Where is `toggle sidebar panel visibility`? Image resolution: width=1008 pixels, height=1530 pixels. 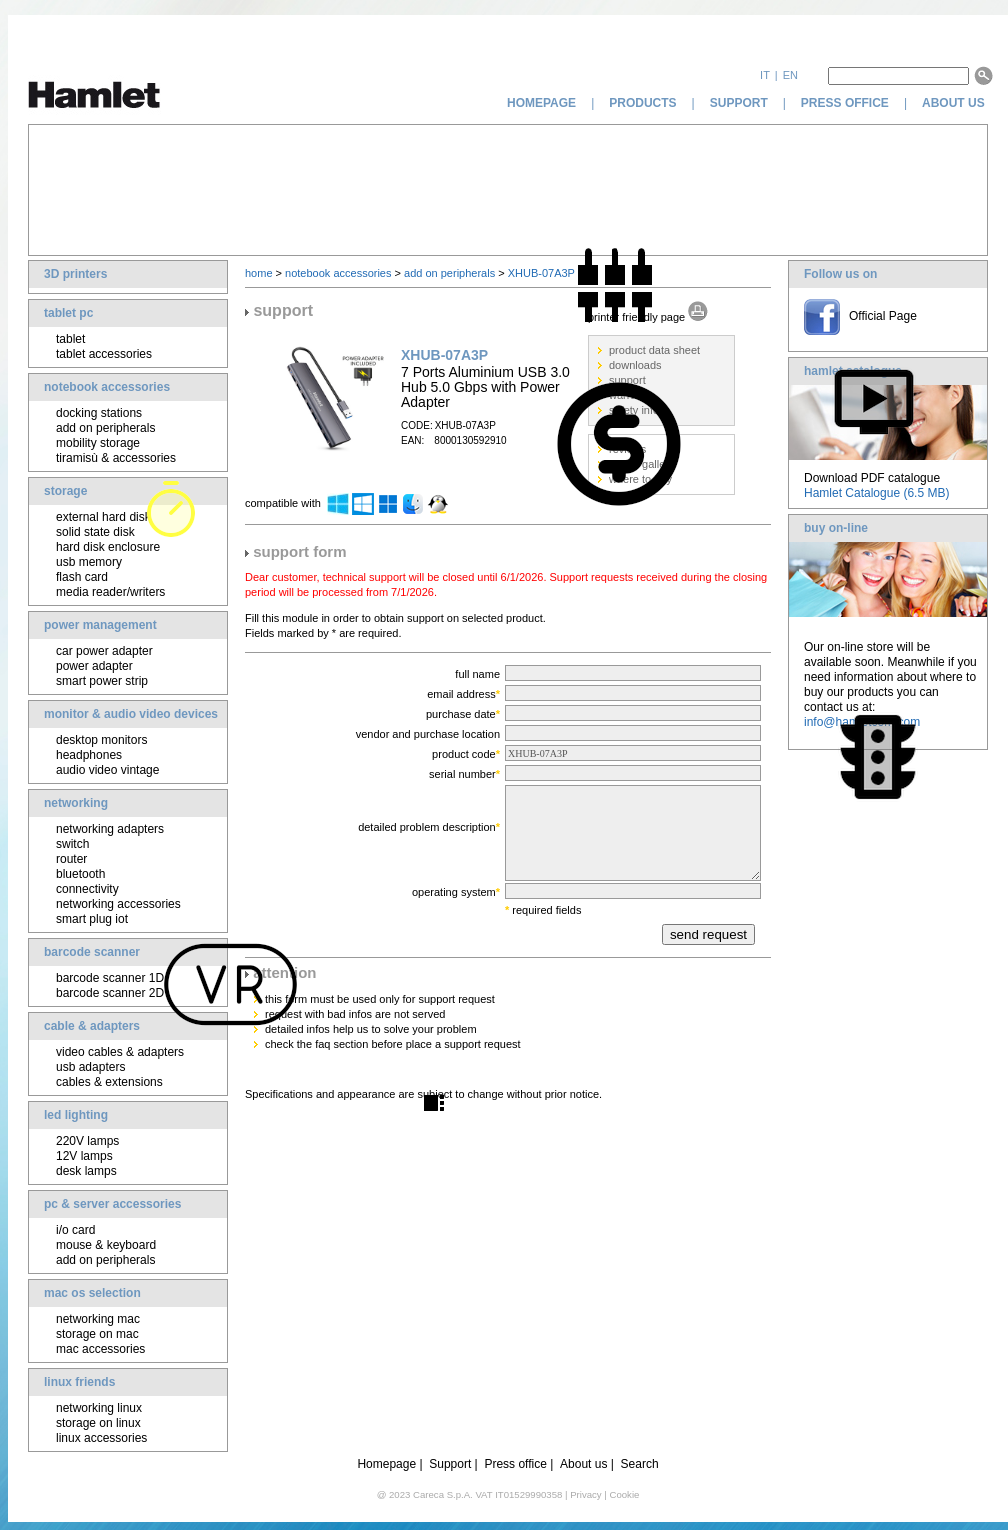 toggle sidebar panel visibility is located at coordinates (434, 1103).